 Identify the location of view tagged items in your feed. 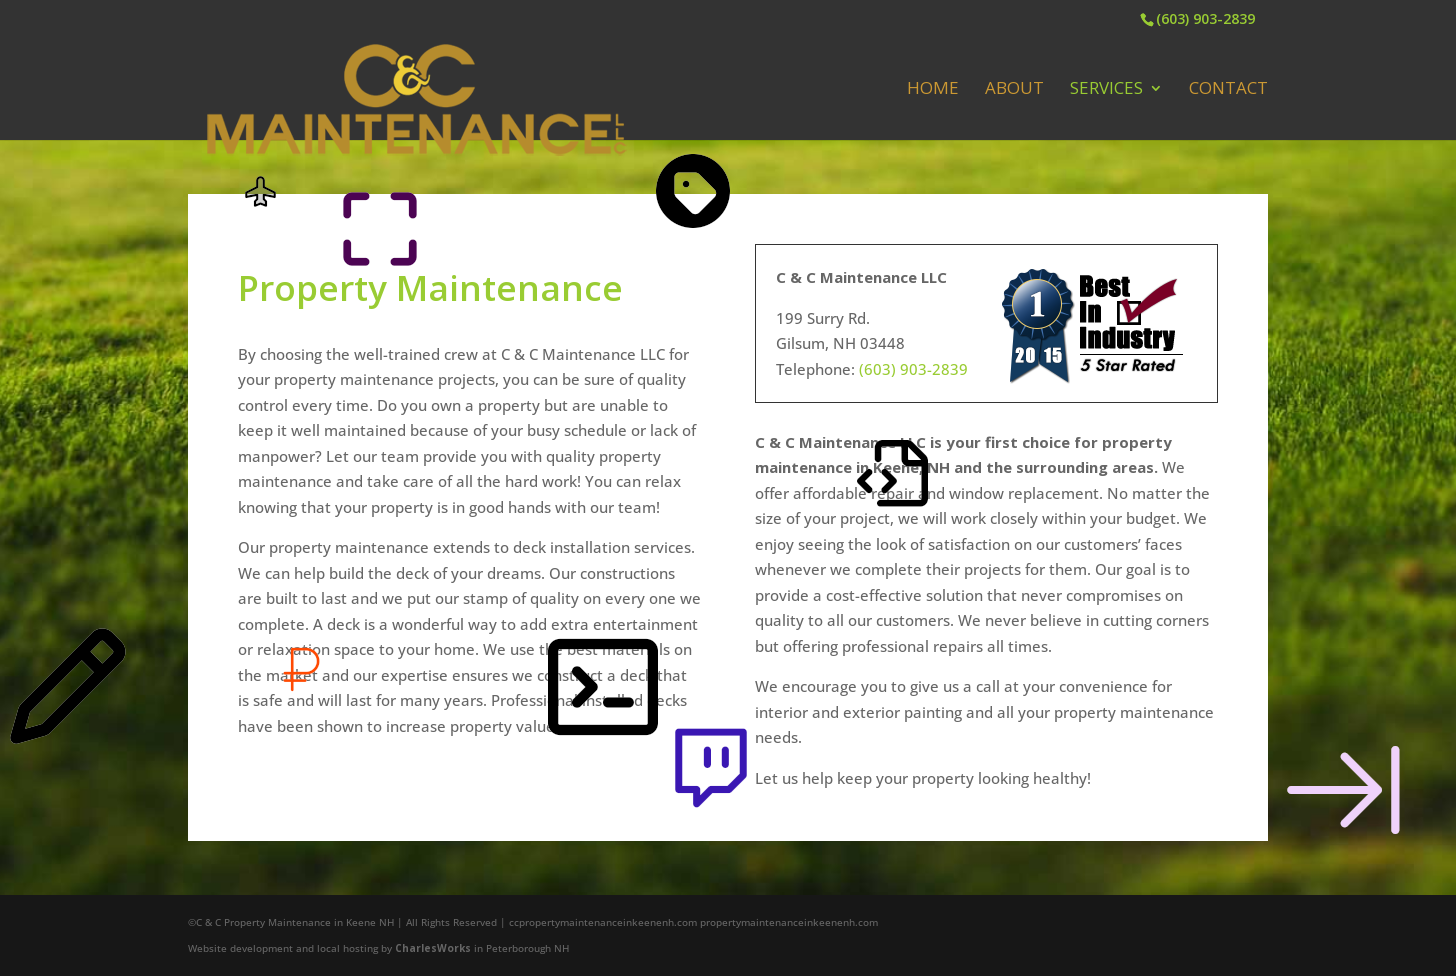
(693, 191).